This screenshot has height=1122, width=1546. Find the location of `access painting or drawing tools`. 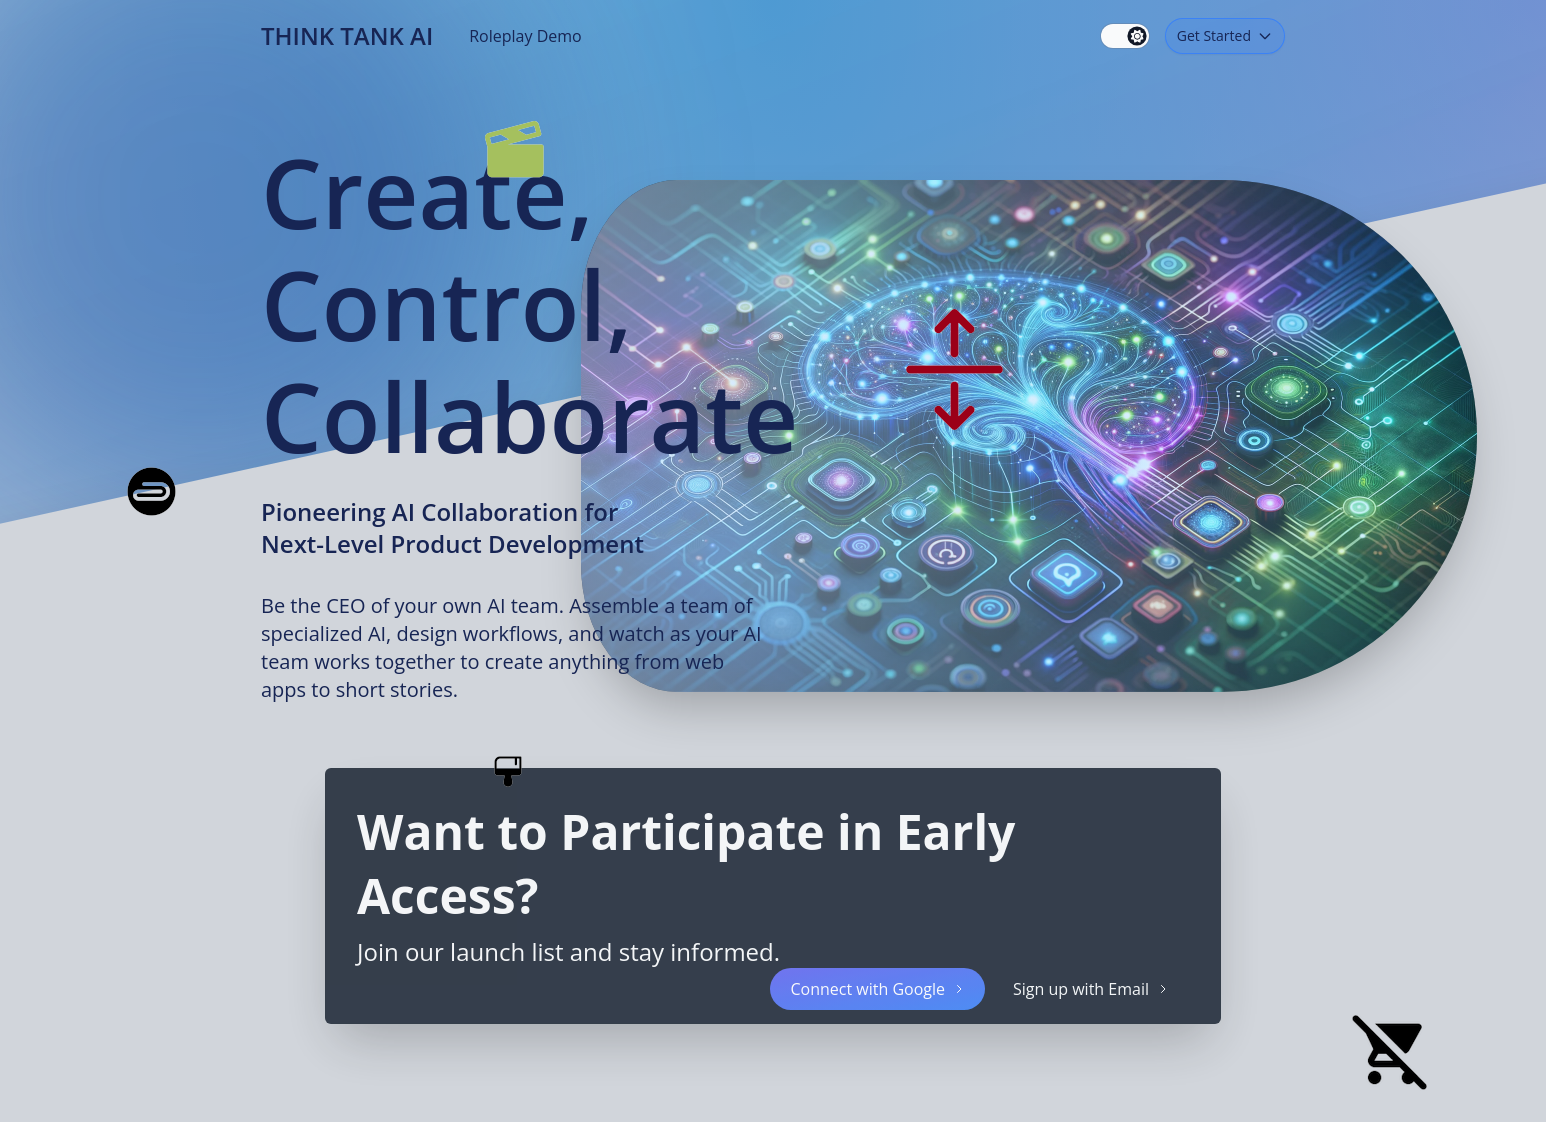

access painting or drawing tools is located at coordinates (508, 771).